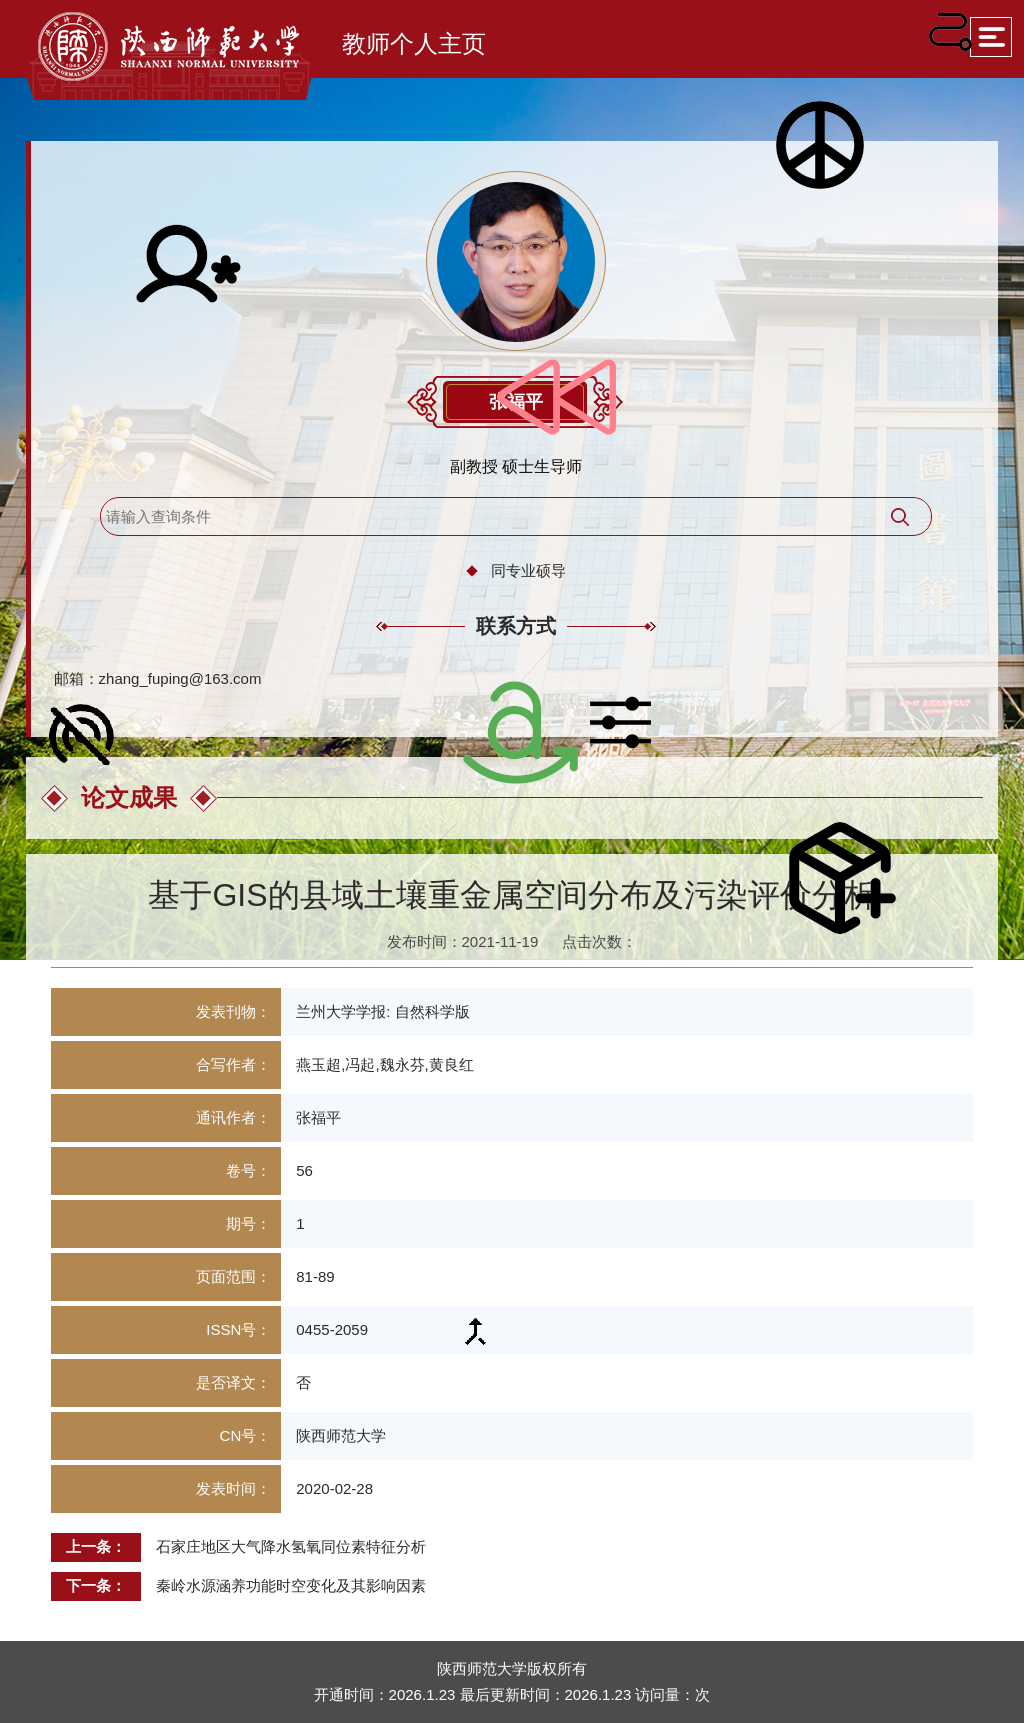 Image resolution: width=1024 pixels, height=1723 pixels. What do you see at coordinates (81, 736) in the screenshot?
I see `portable hotspot is disabled` at bounding box center [81, 736].